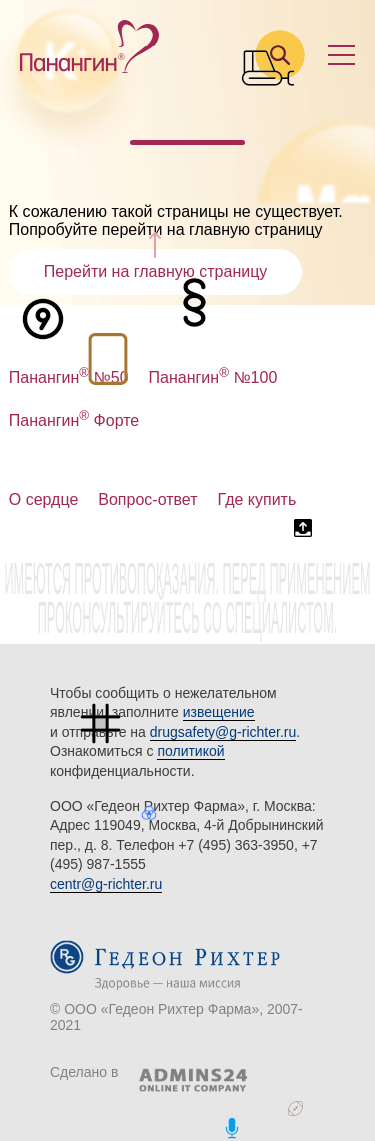  Describe the element at coordinates (303, 528) in the screenshot. I see `upload file to inbox or tray` at that location.